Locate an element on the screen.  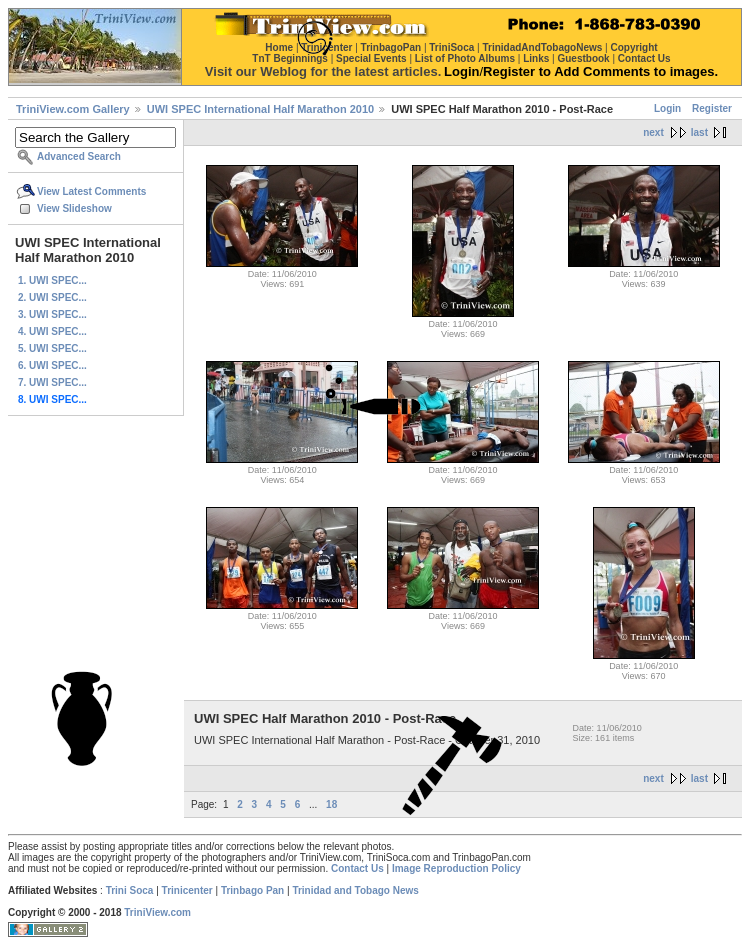
whip weapon item in a game inventory is located at coordinates (315, 38).